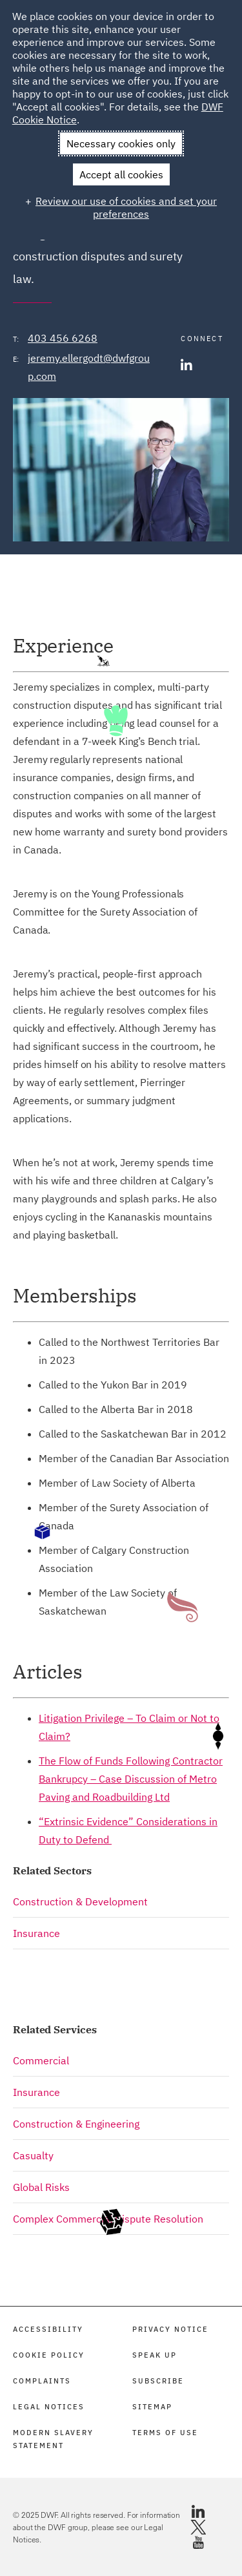  I want to click on view package or shipment status, so click(42, 1532).